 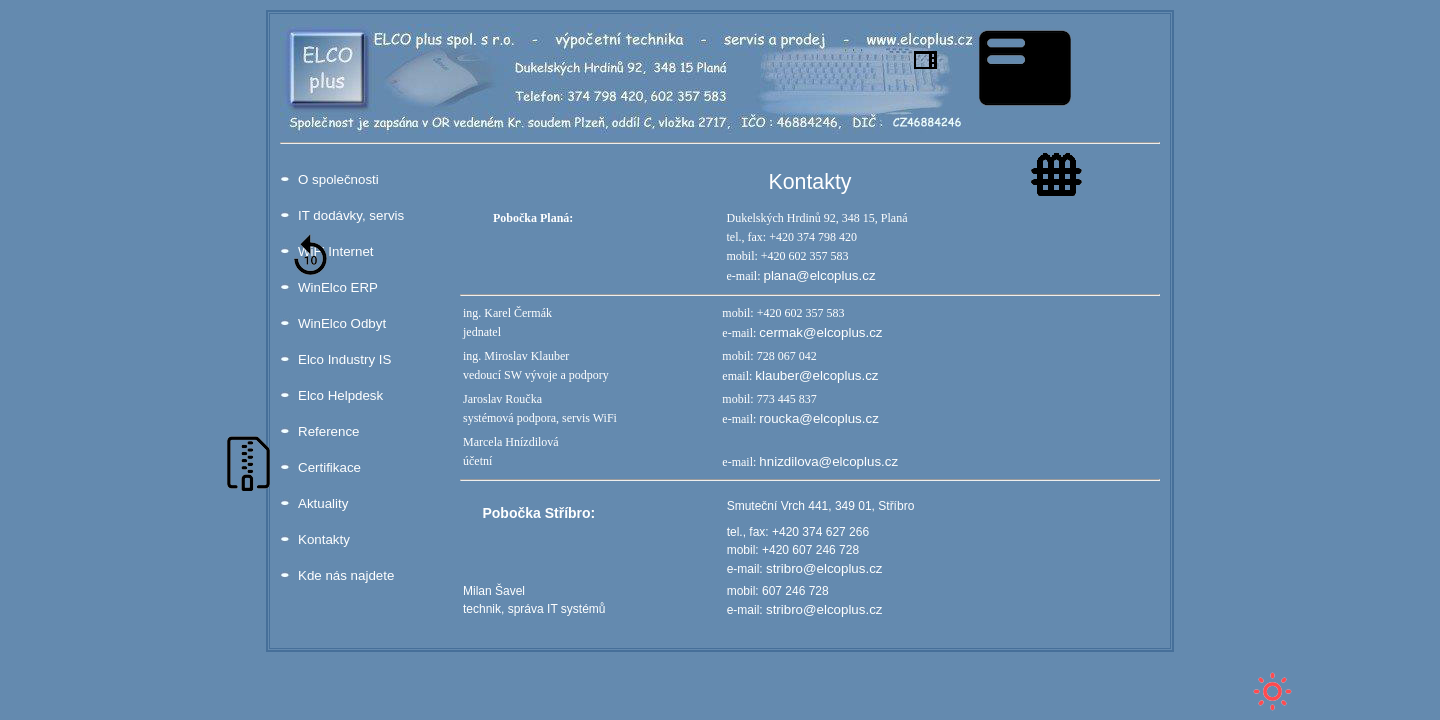 What do you see at coordinates (310, 256) in the screenshot?
I see `replay the last 10 seconds` at bounding box center [310, 256].